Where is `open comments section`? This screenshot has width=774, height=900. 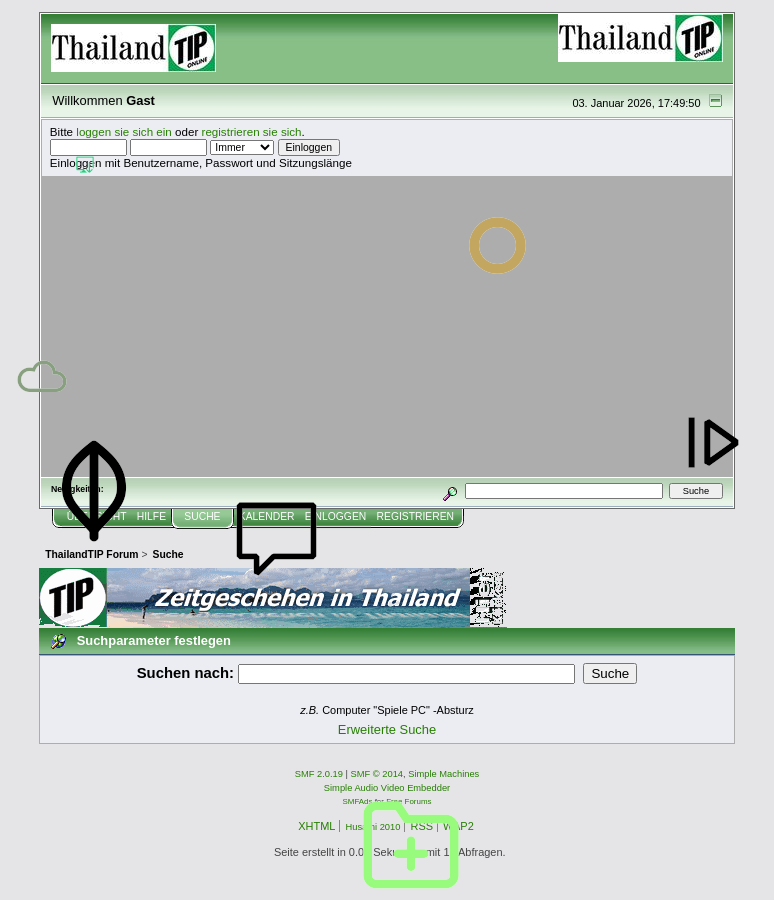 open comments section is located at coordinates (276, 536).